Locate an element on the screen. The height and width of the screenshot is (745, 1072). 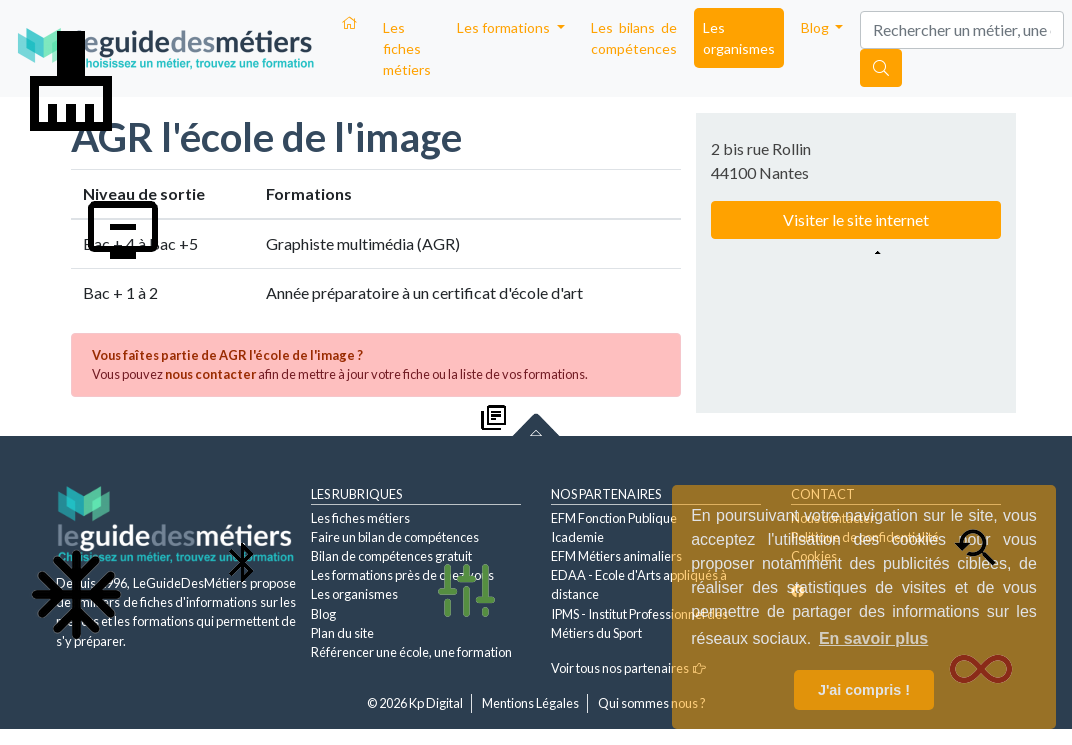
toggle bluetooth connectivity is located at coordinates (242, 562).